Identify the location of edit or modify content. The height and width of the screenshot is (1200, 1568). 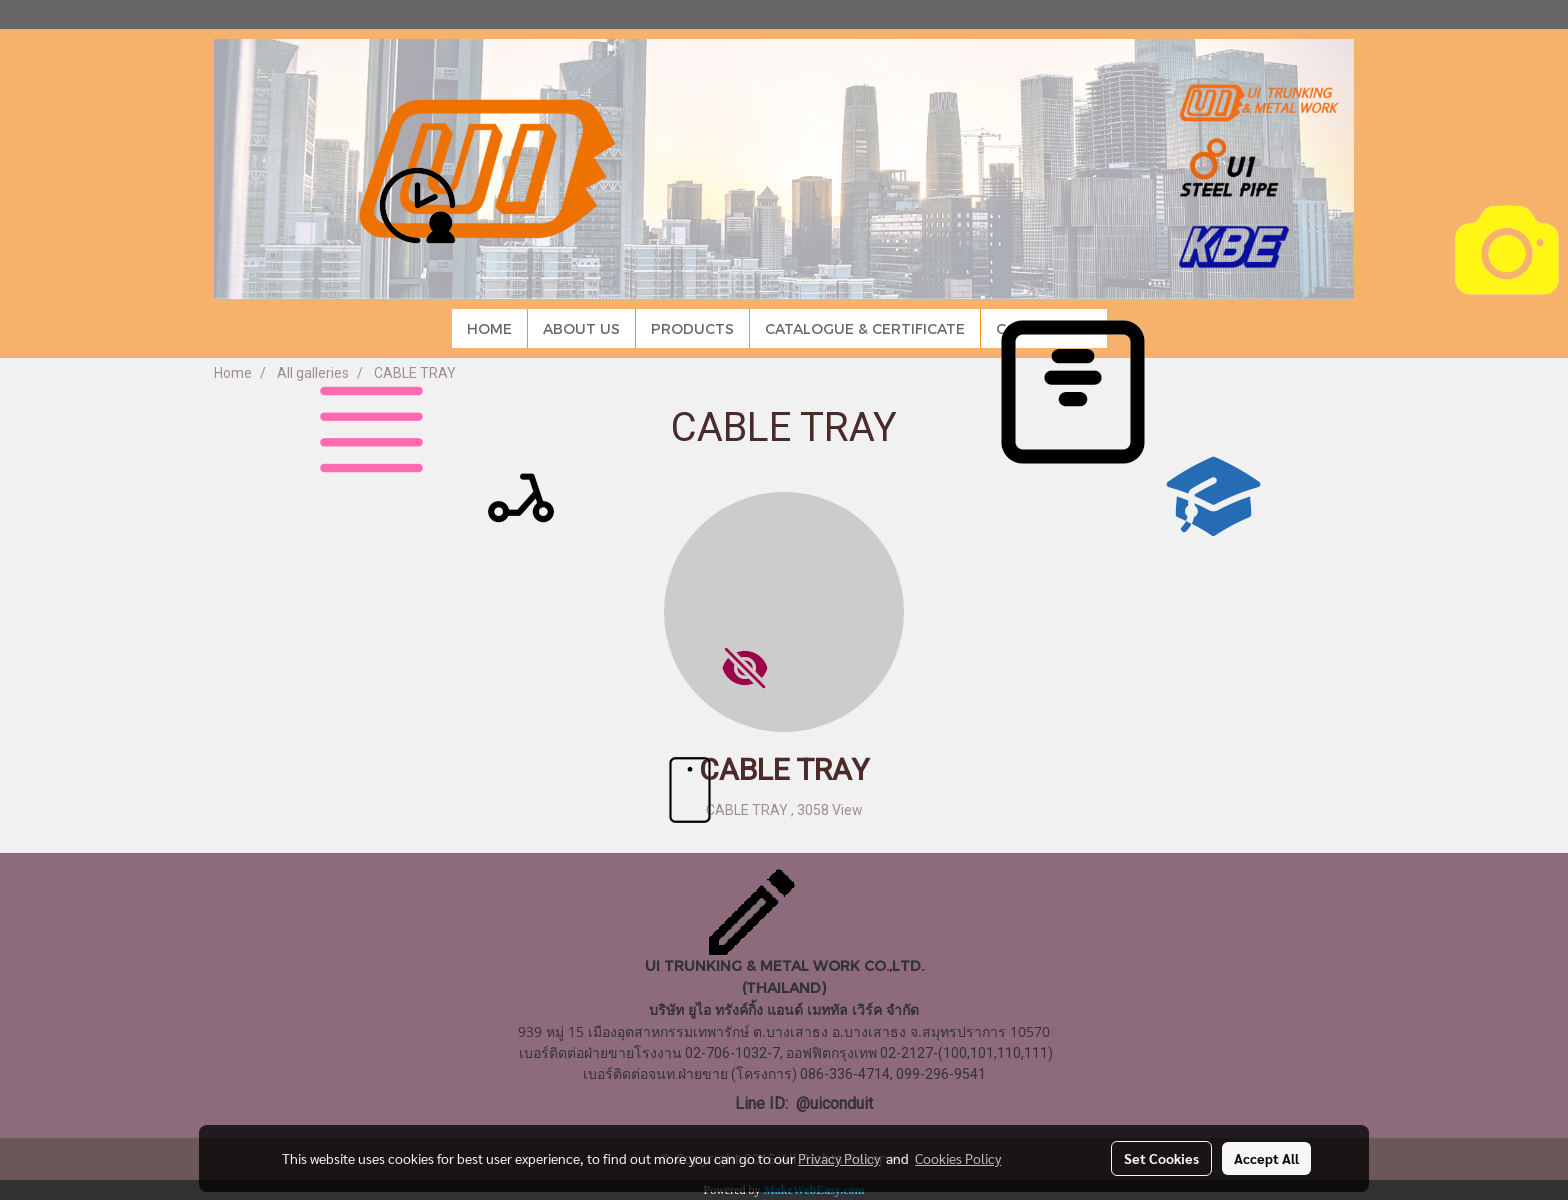
(752, 912).